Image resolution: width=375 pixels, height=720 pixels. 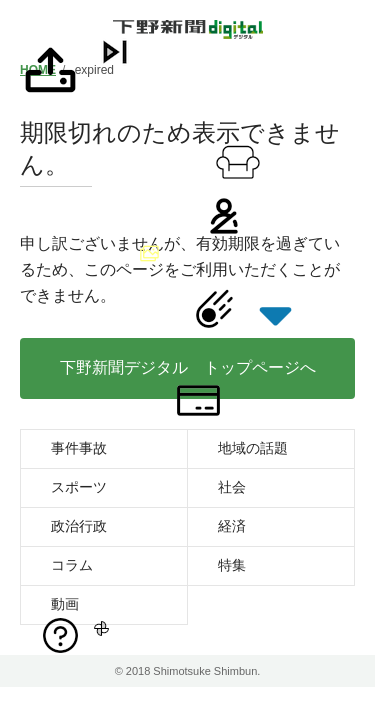 What do you see at coordinates (198, 400) in the screenshot?
I see `manage payment methods` at bounding box center [198, 400].